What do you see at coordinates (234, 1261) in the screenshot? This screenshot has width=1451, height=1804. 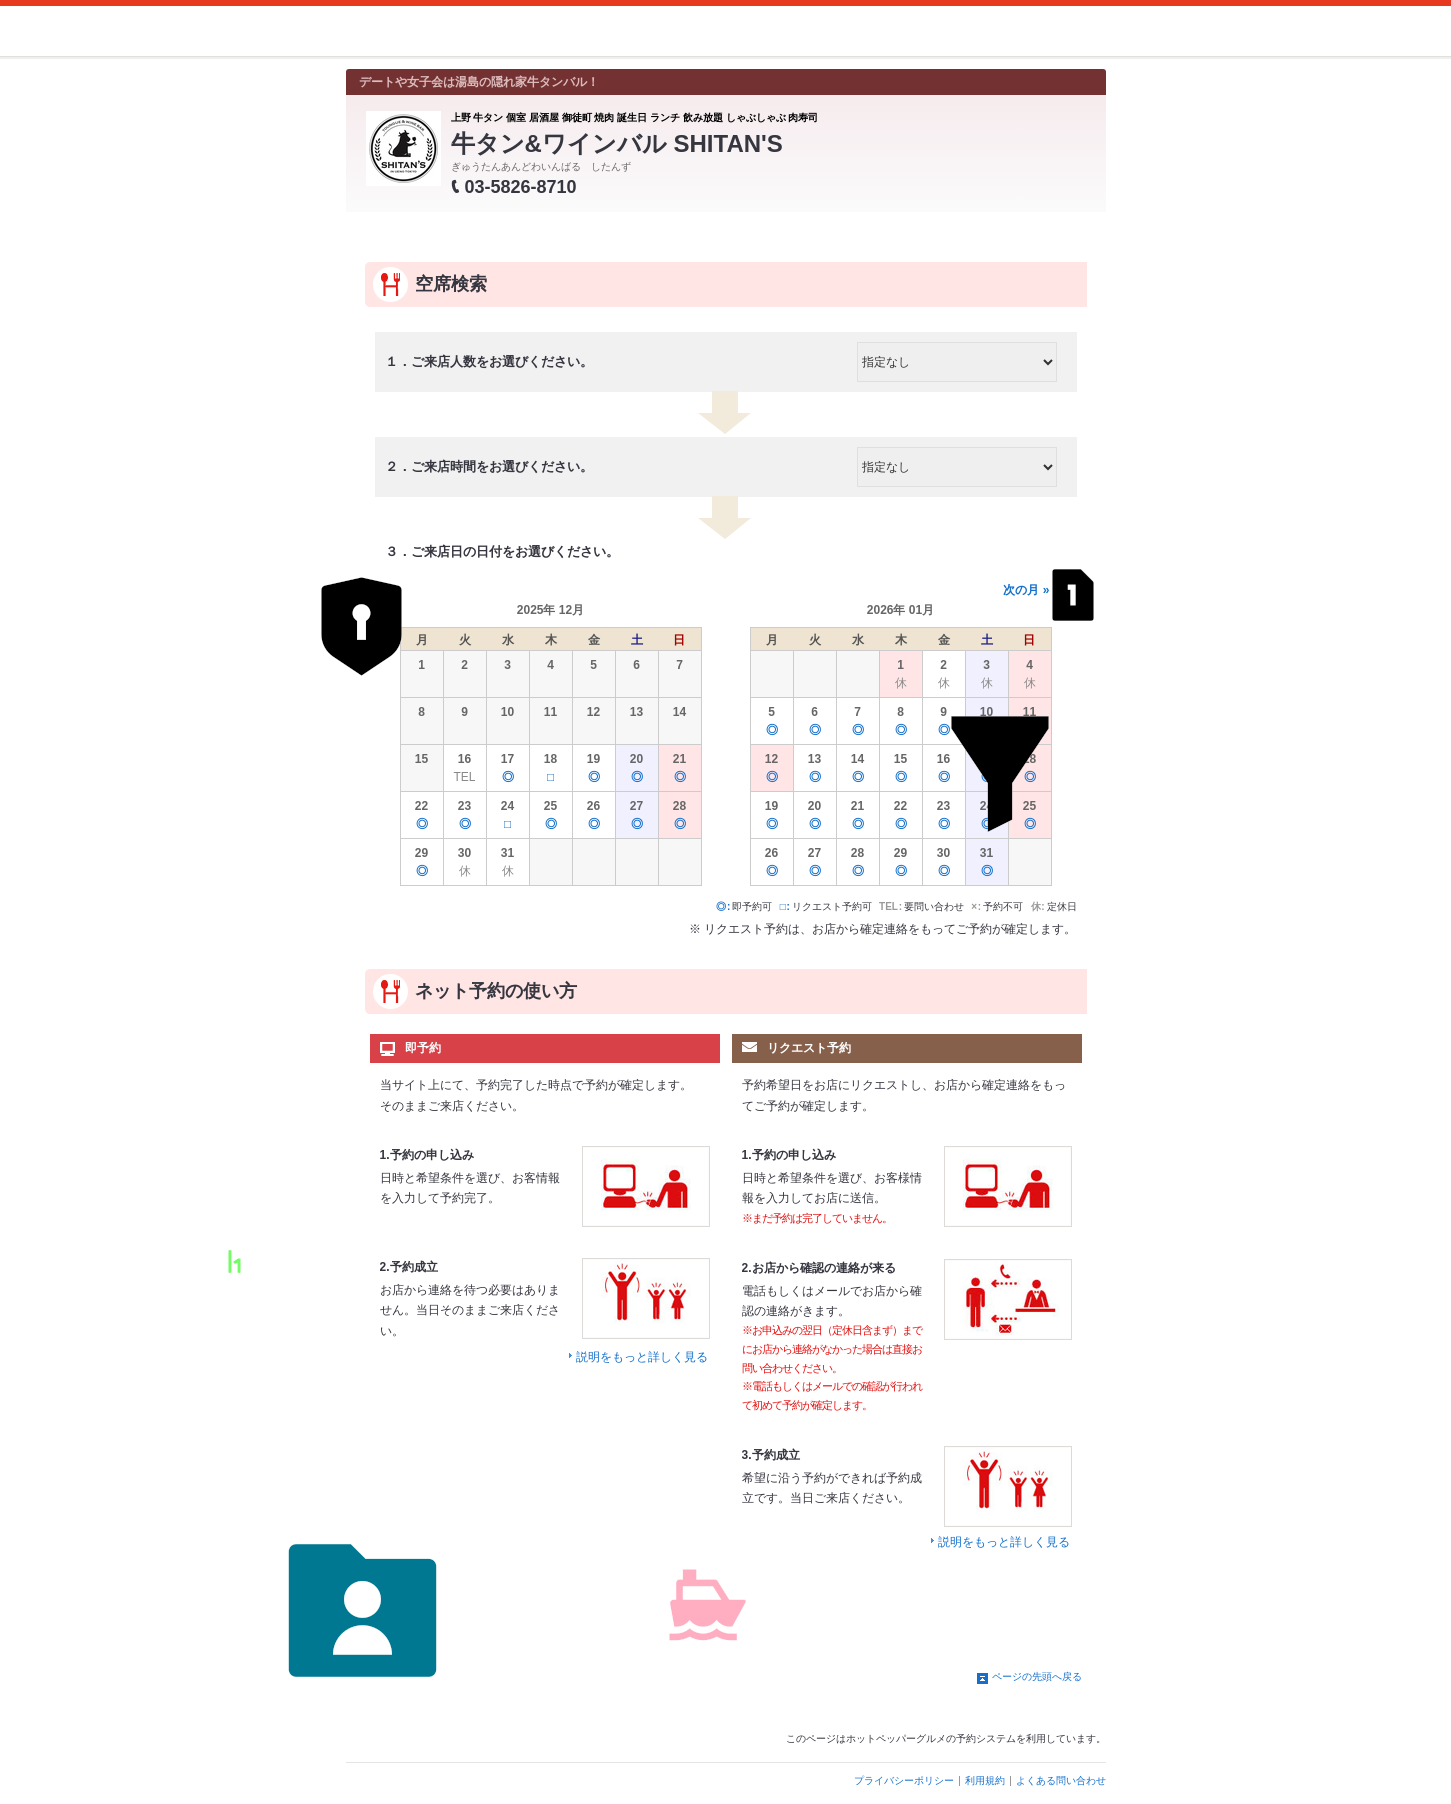 I see `visit hackerone bug bounty platform` at bounding box center [234, 1261].